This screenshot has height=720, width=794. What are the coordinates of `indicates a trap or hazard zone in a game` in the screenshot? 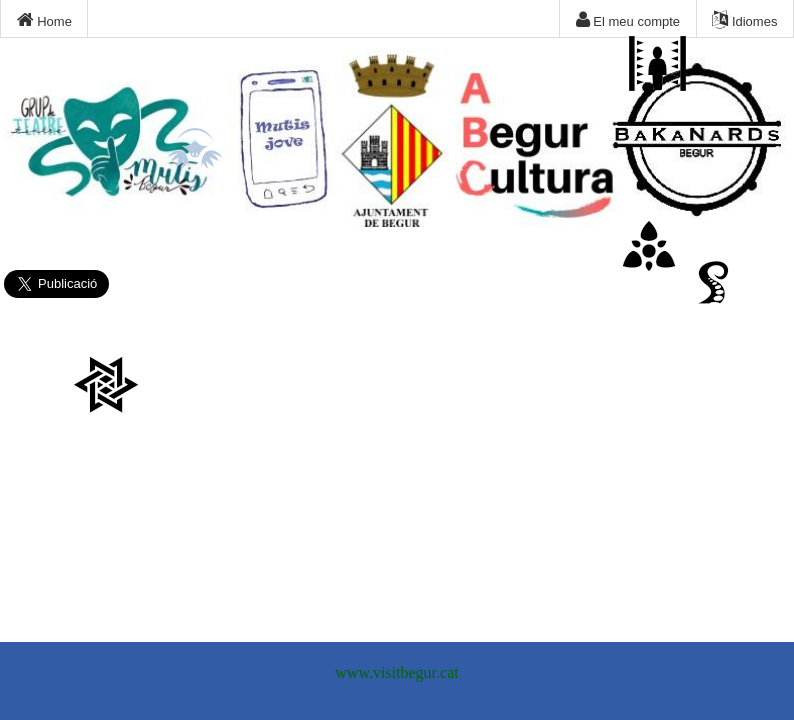 It's located at (657, 62).